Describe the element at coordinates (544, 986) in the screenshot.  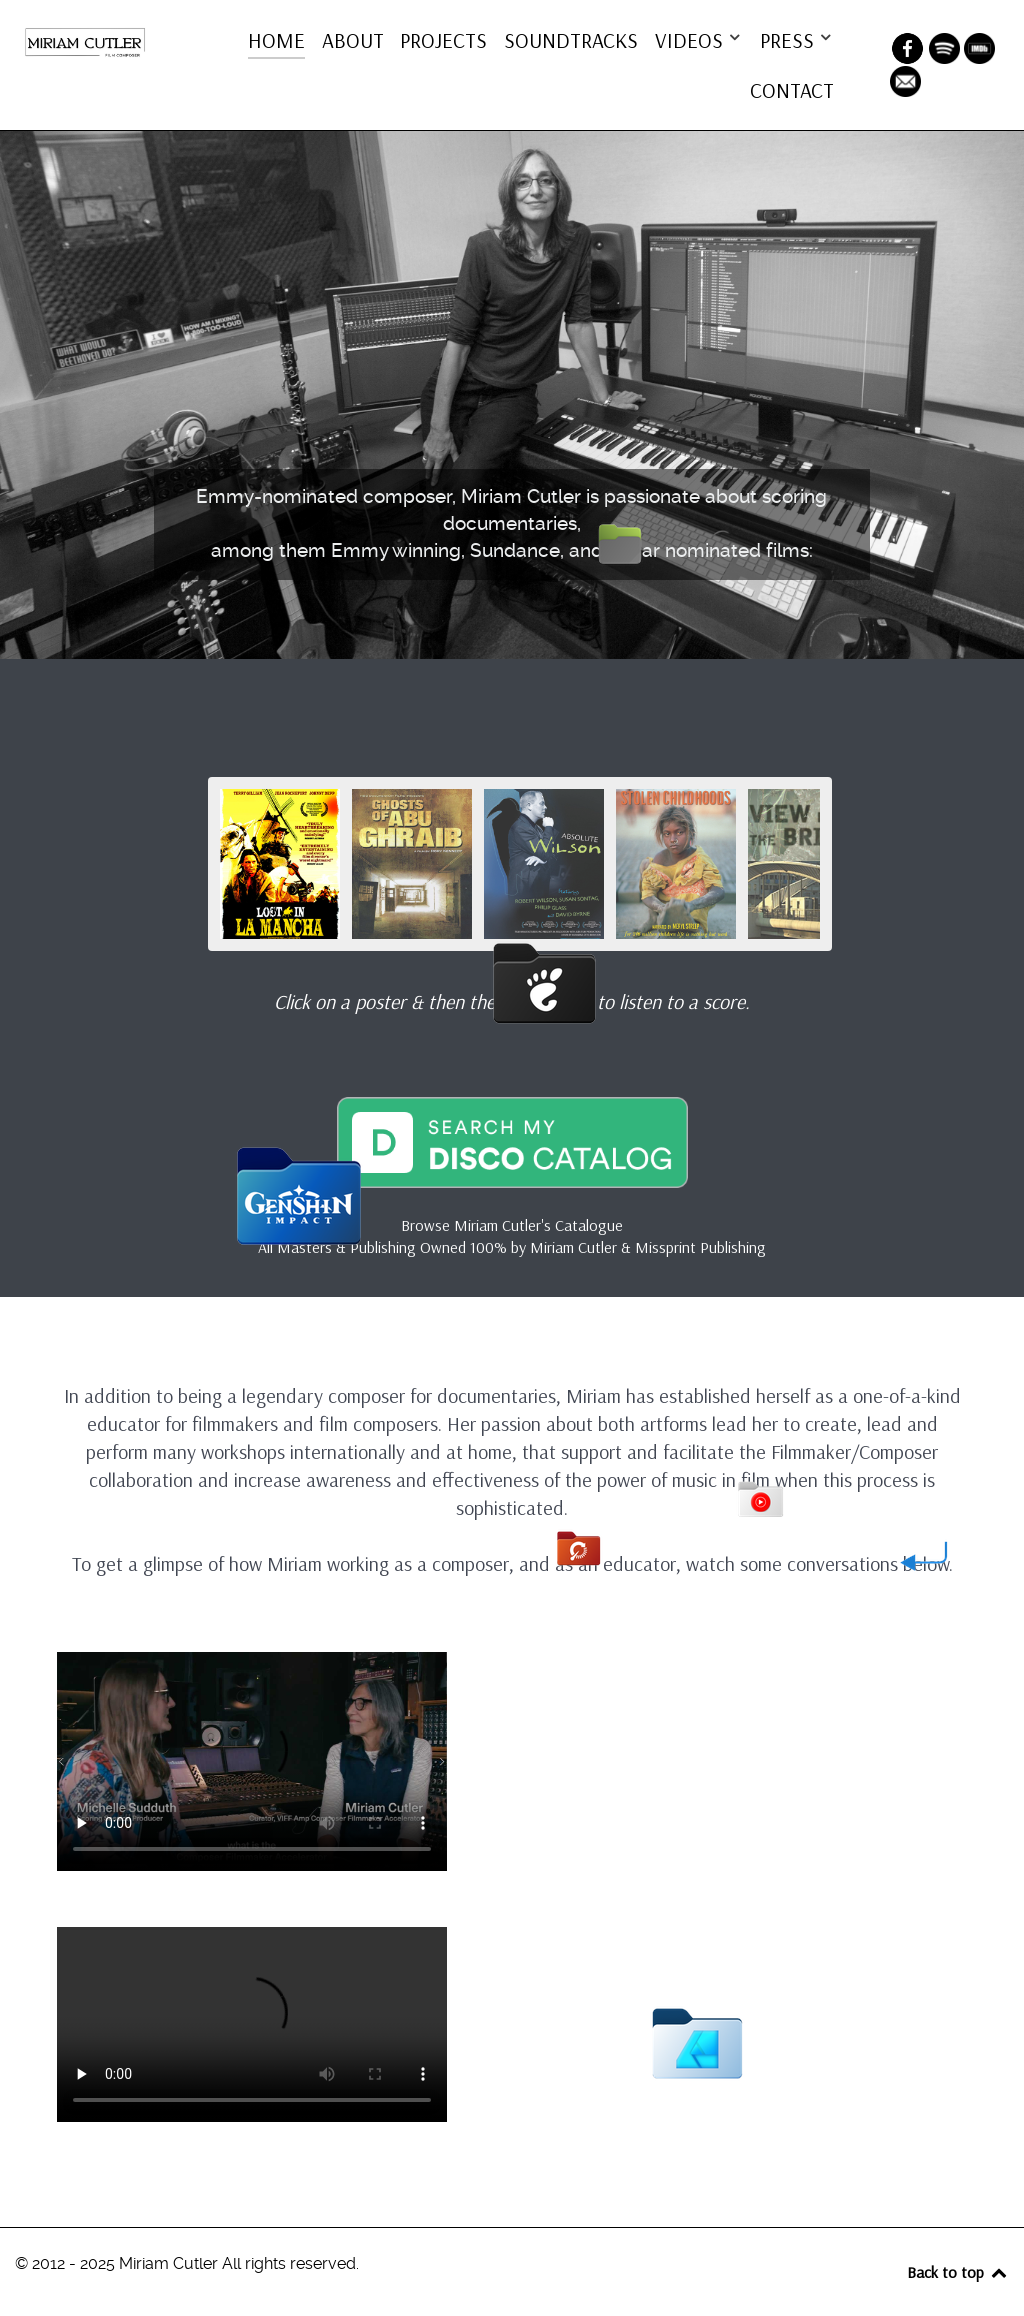
I see `open gnome-related files folder` at that location.